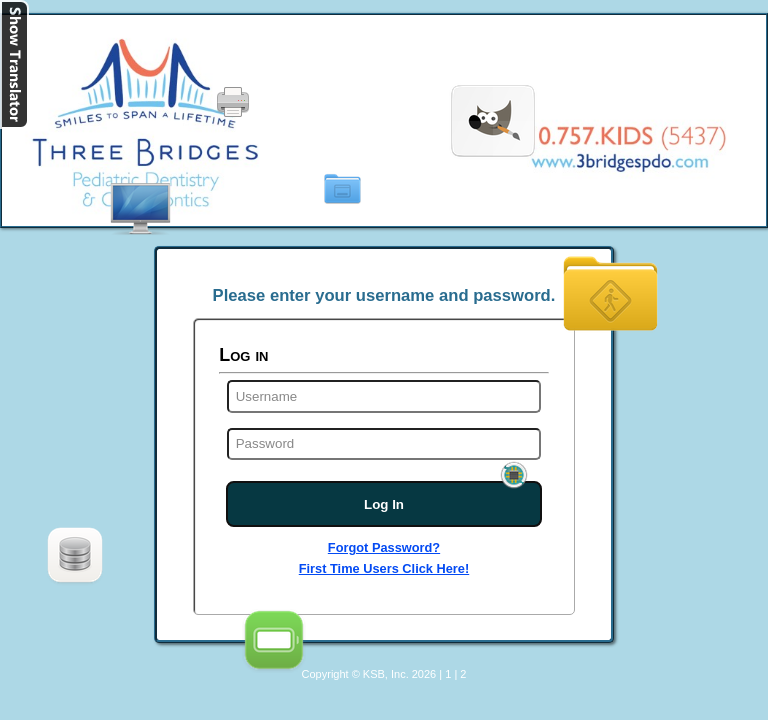 This screenshot has height=720, width=768. Describe the element at coordinates (493, 118) in the screenshot. I see `open a GIMP image file` at that location.